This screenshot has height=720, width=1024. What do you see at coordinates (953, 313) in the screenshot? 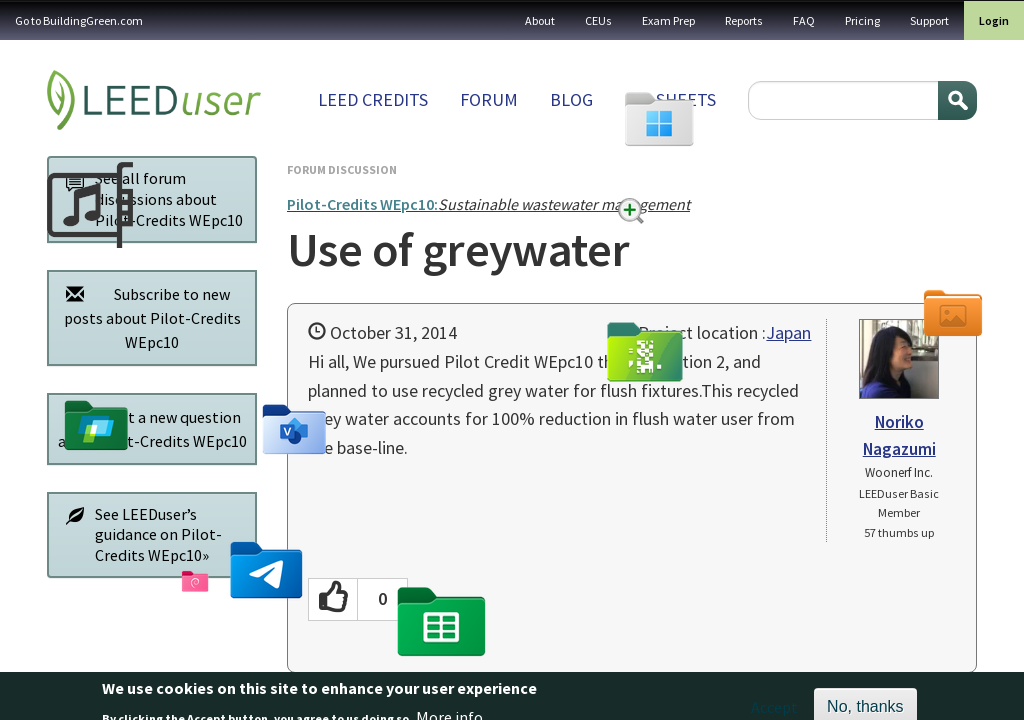
I see `open your images folder` at bounding box center [953, 313].